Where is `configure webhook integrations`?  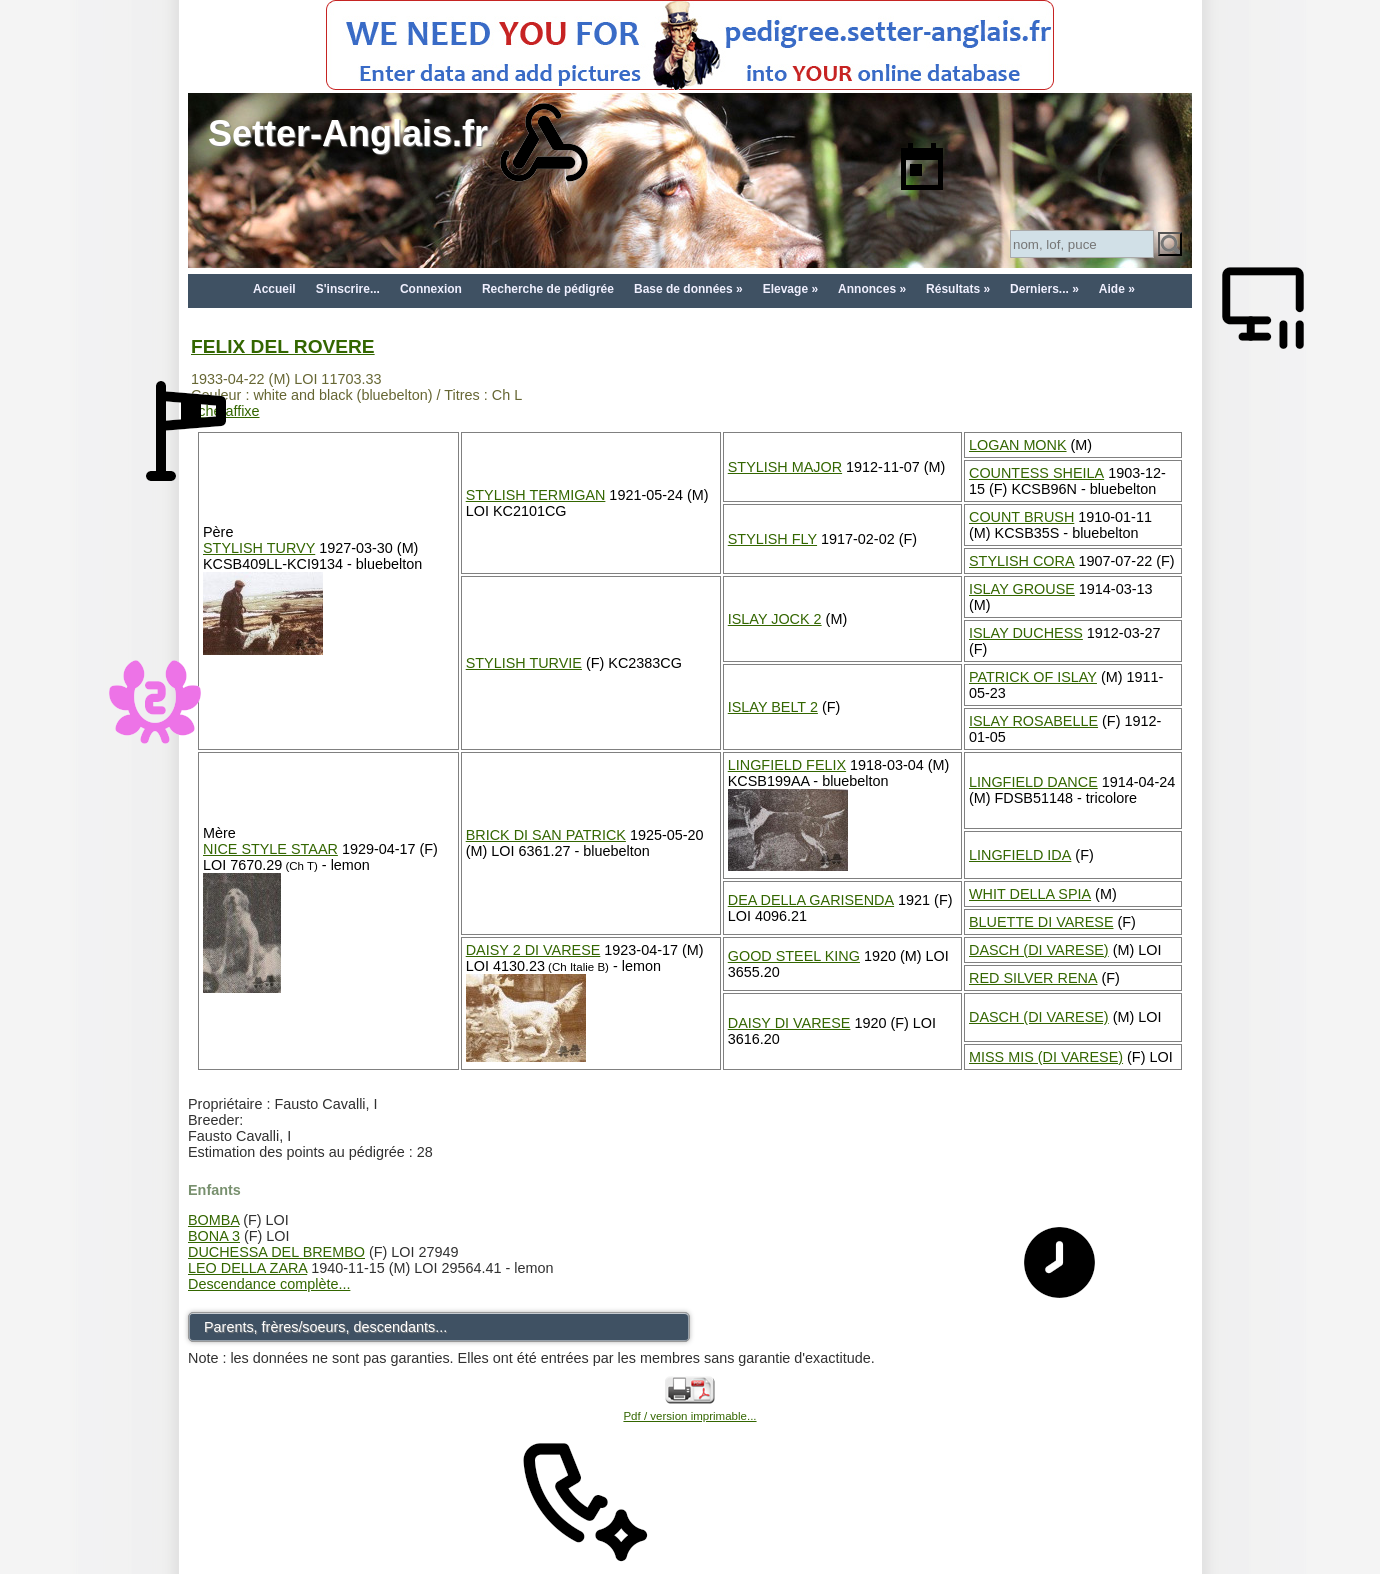
configure webhook integrations is located at coordinates (544, 147).